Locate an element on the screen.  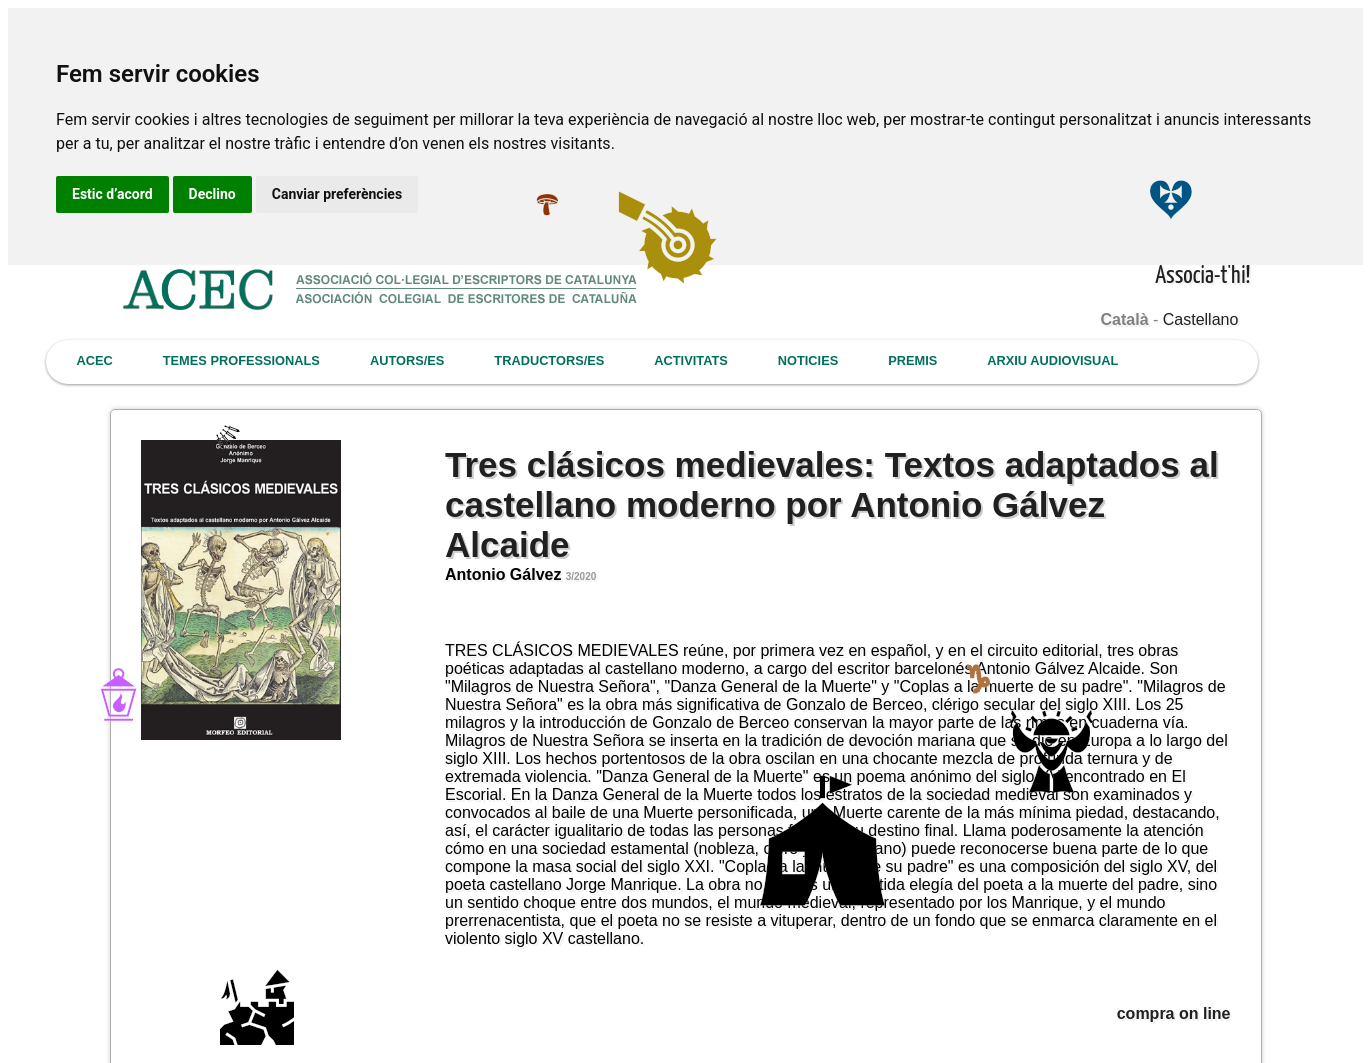
indicates a destroyed or damaged structure in a game is located at coordinates (257, 1008).